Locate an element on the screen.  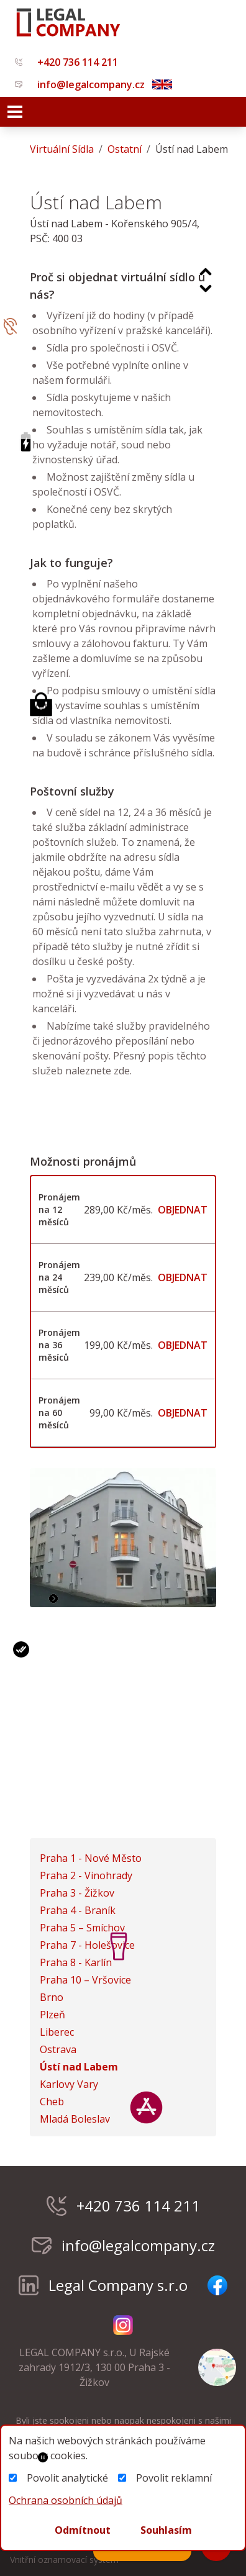
battery charging at 80% is located at coordinates (25, 442).